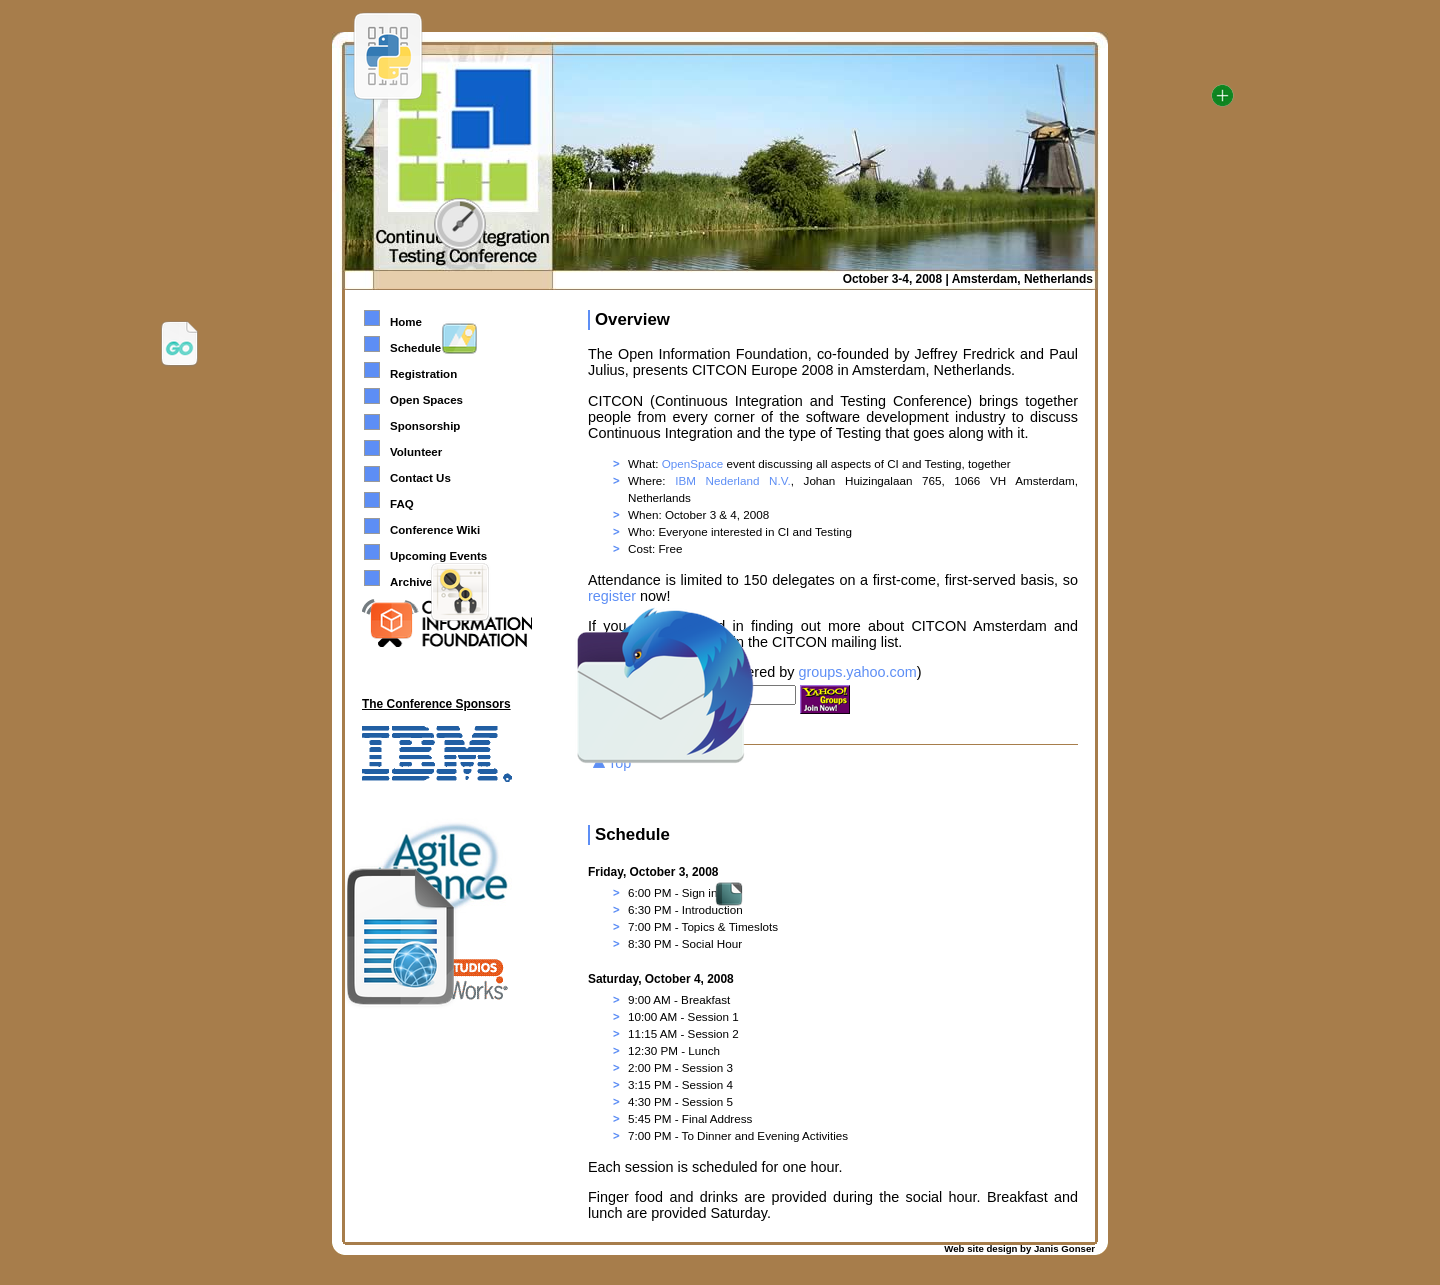 The image size is (1440, 1285). I want to click on open GNOME Builder development environment, so click(460, 592).